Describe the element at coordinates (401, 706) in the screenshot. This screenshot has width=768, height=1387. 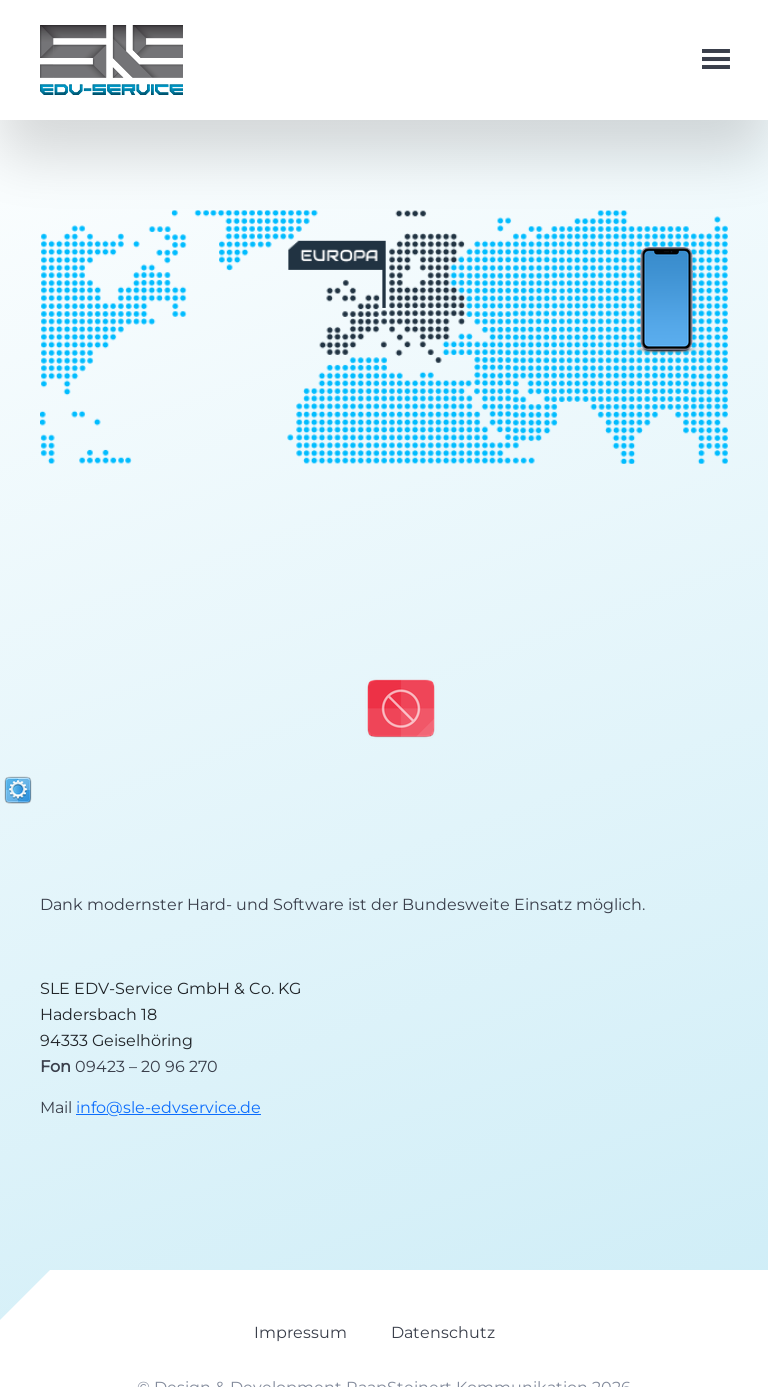
I see `indicates a missing or broken image` at that location.